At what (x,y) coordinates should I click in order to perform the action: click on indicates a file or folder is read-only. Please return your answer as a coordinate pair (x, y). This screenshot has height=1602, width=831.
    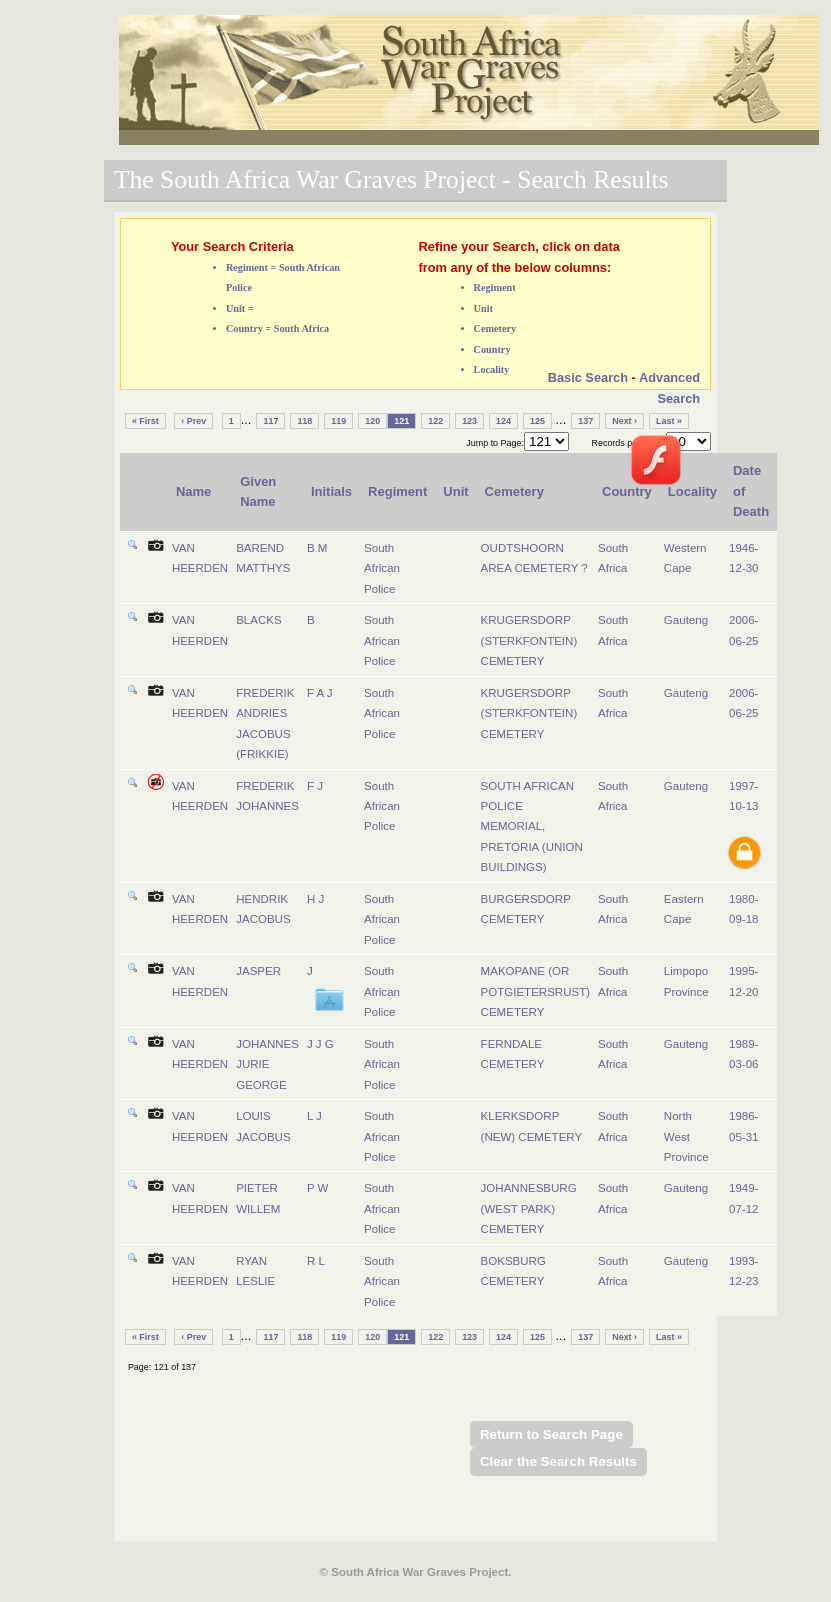
    Looking at the image, I should click on (744, 852).